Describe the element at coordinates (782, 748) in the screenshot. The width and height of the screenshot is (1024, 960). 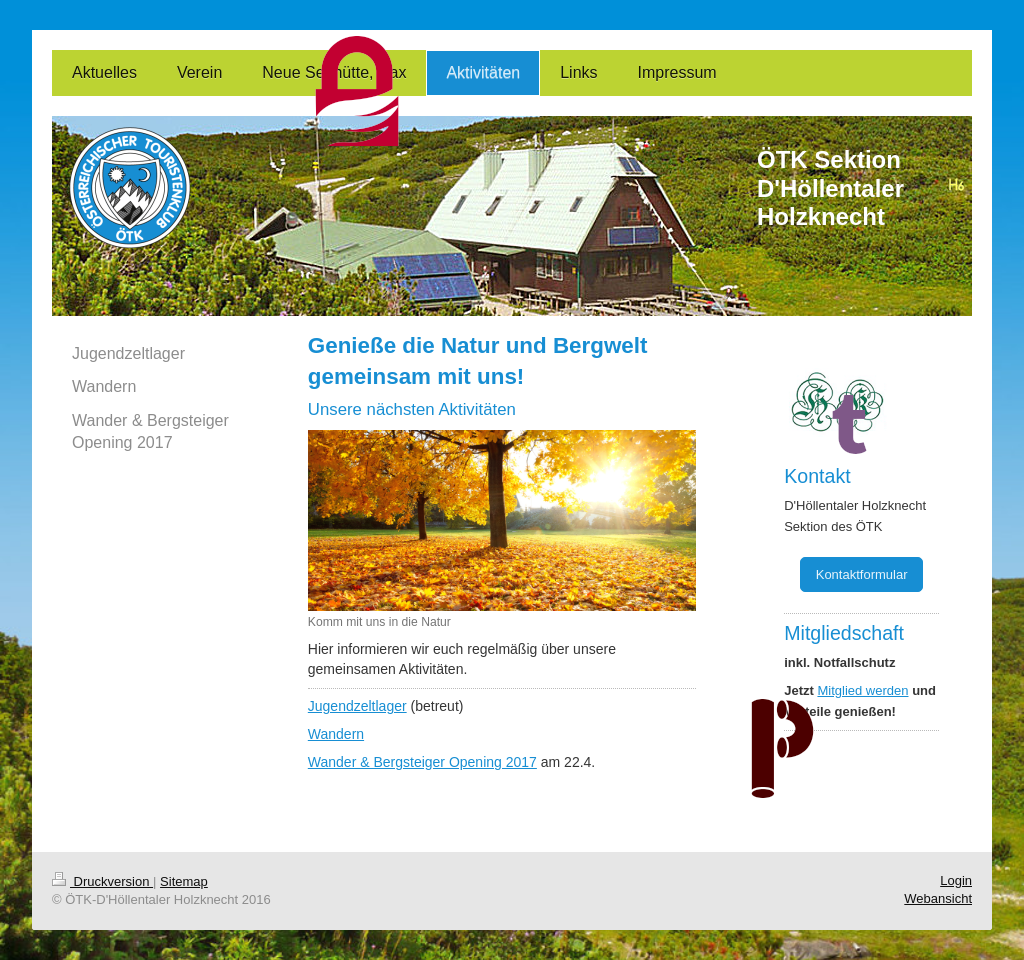
I see `open piped app` at that location.